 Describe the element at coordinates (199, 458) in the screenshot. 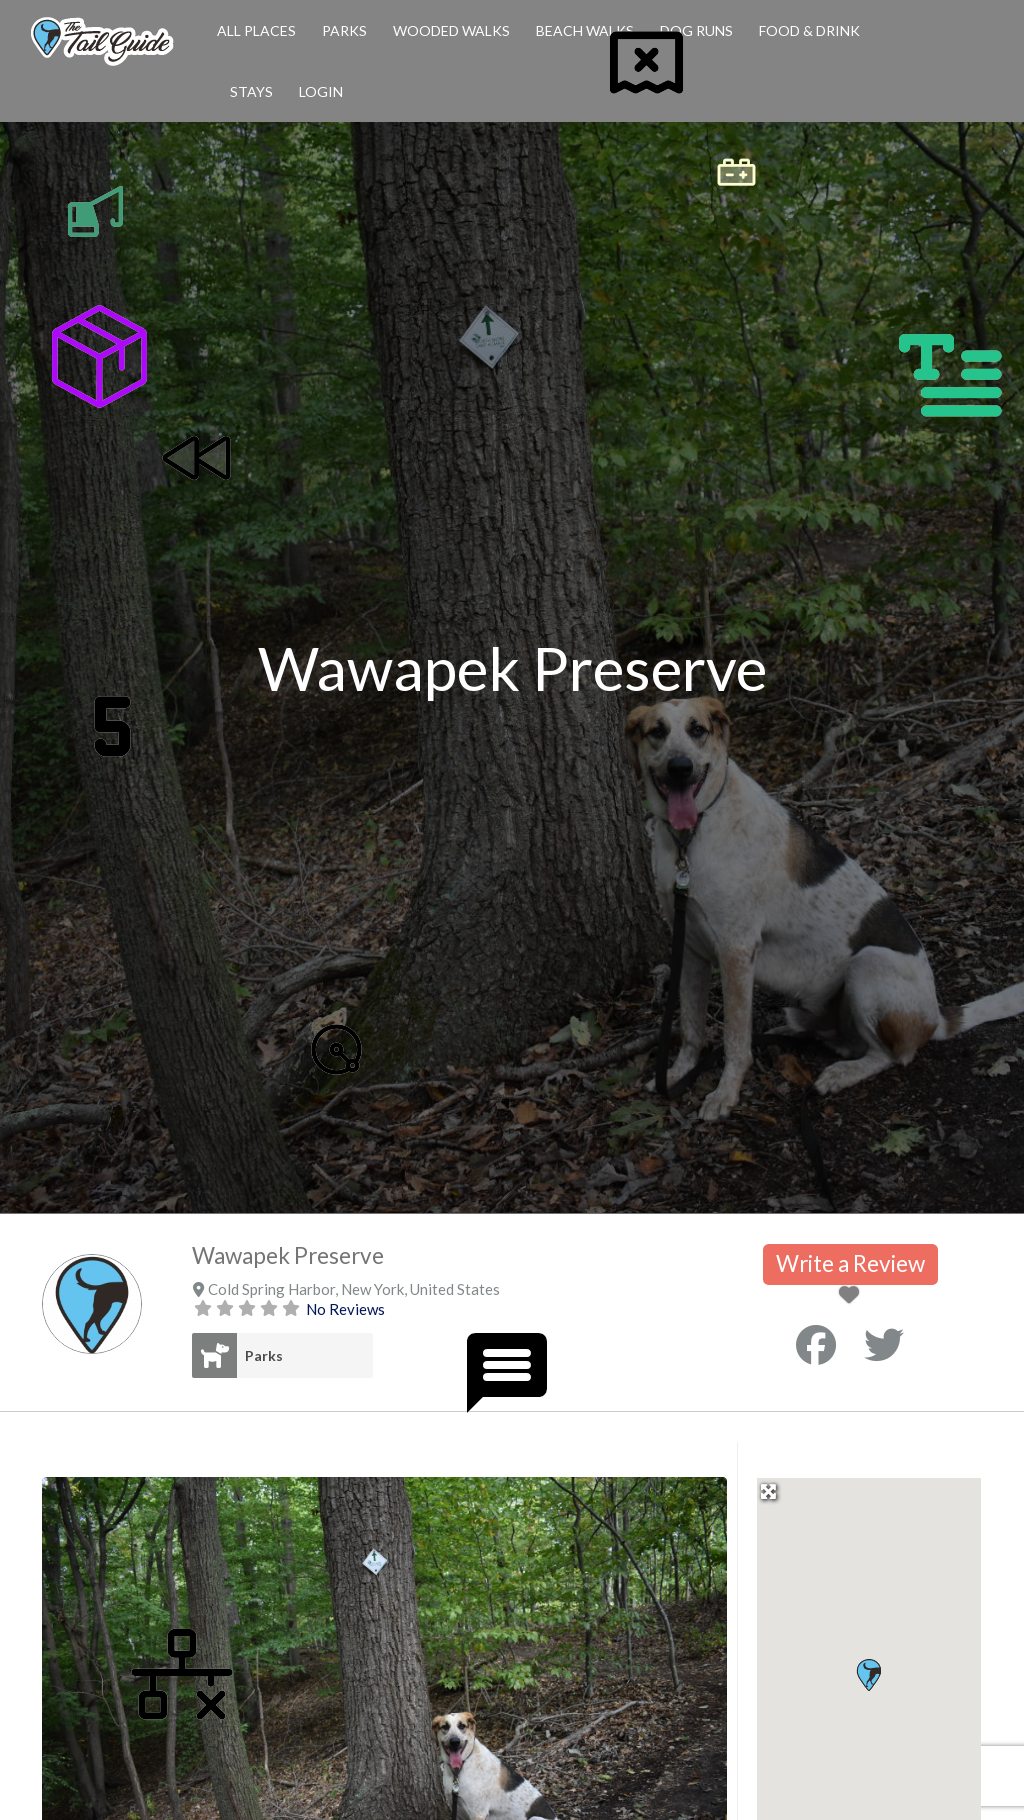

I see `rewind or skip backward in media playback` at that location.